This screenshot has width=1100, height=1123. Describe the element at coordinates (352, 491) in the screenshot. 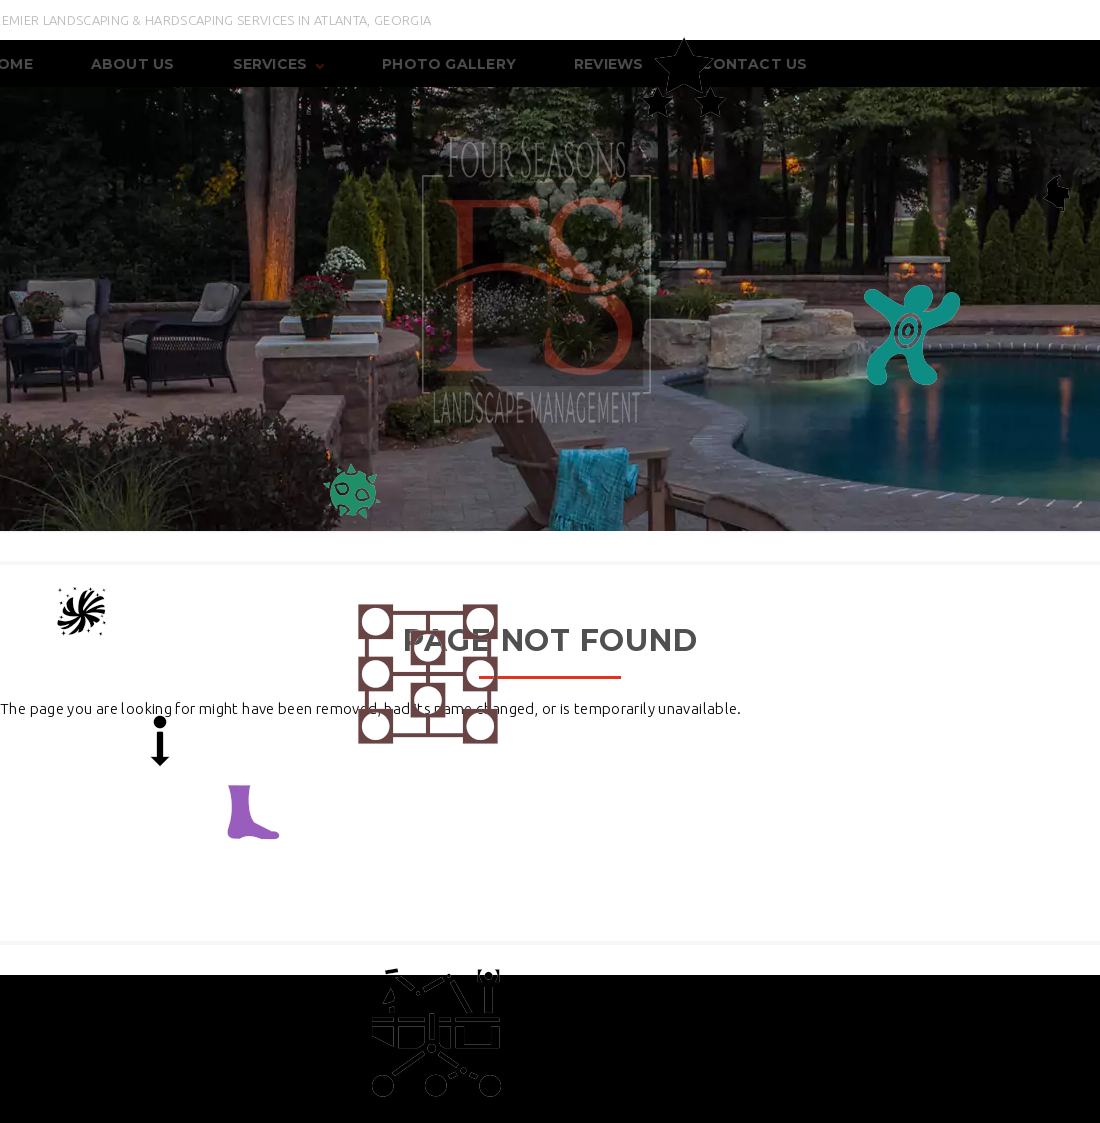

I see `represents a hazard or damage-dealing obstacle in gameplay` at that location.